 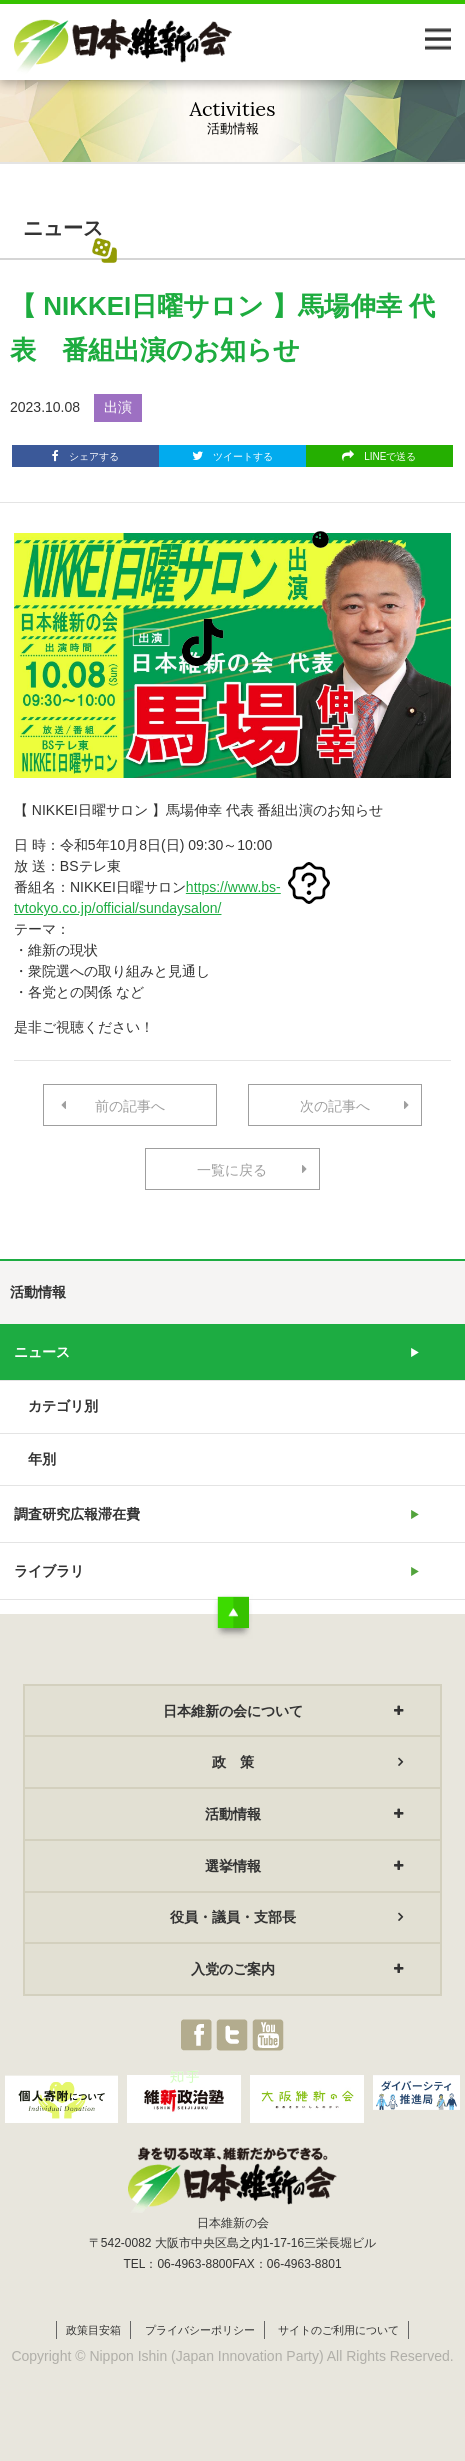 I want to click on randomize or shuffle content, so click(x=104, y=250).